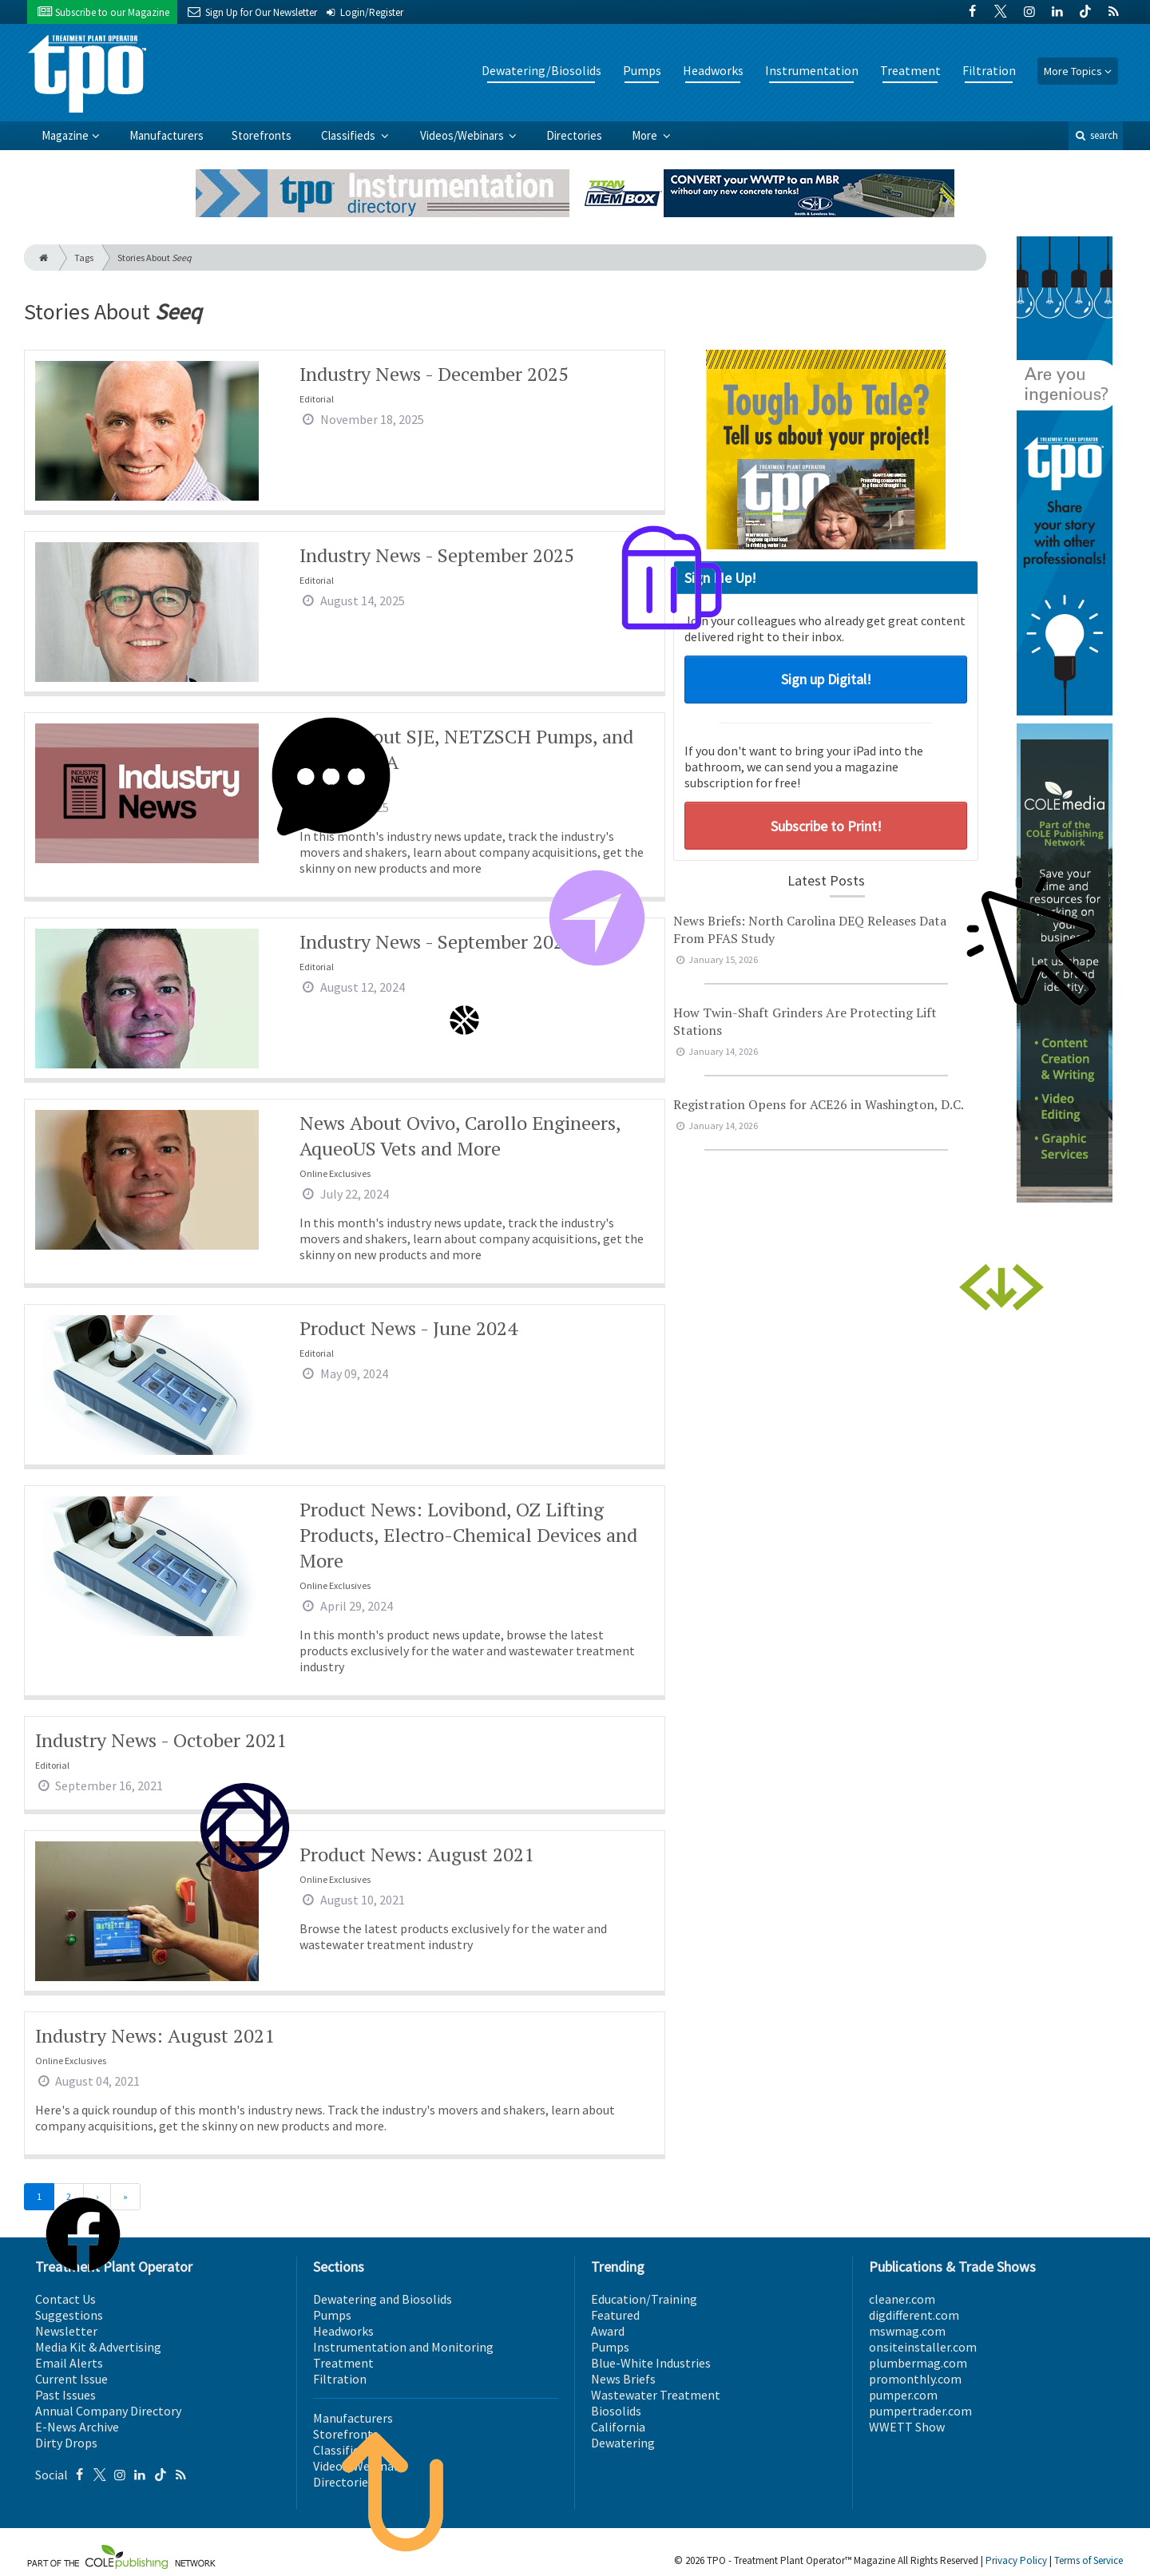 This screenshot has width=1150, height=2576. What do you see at coordinates (83, 2234) in the screenshot?
I see `open Facebook app` at bounding box center [83, 2234].